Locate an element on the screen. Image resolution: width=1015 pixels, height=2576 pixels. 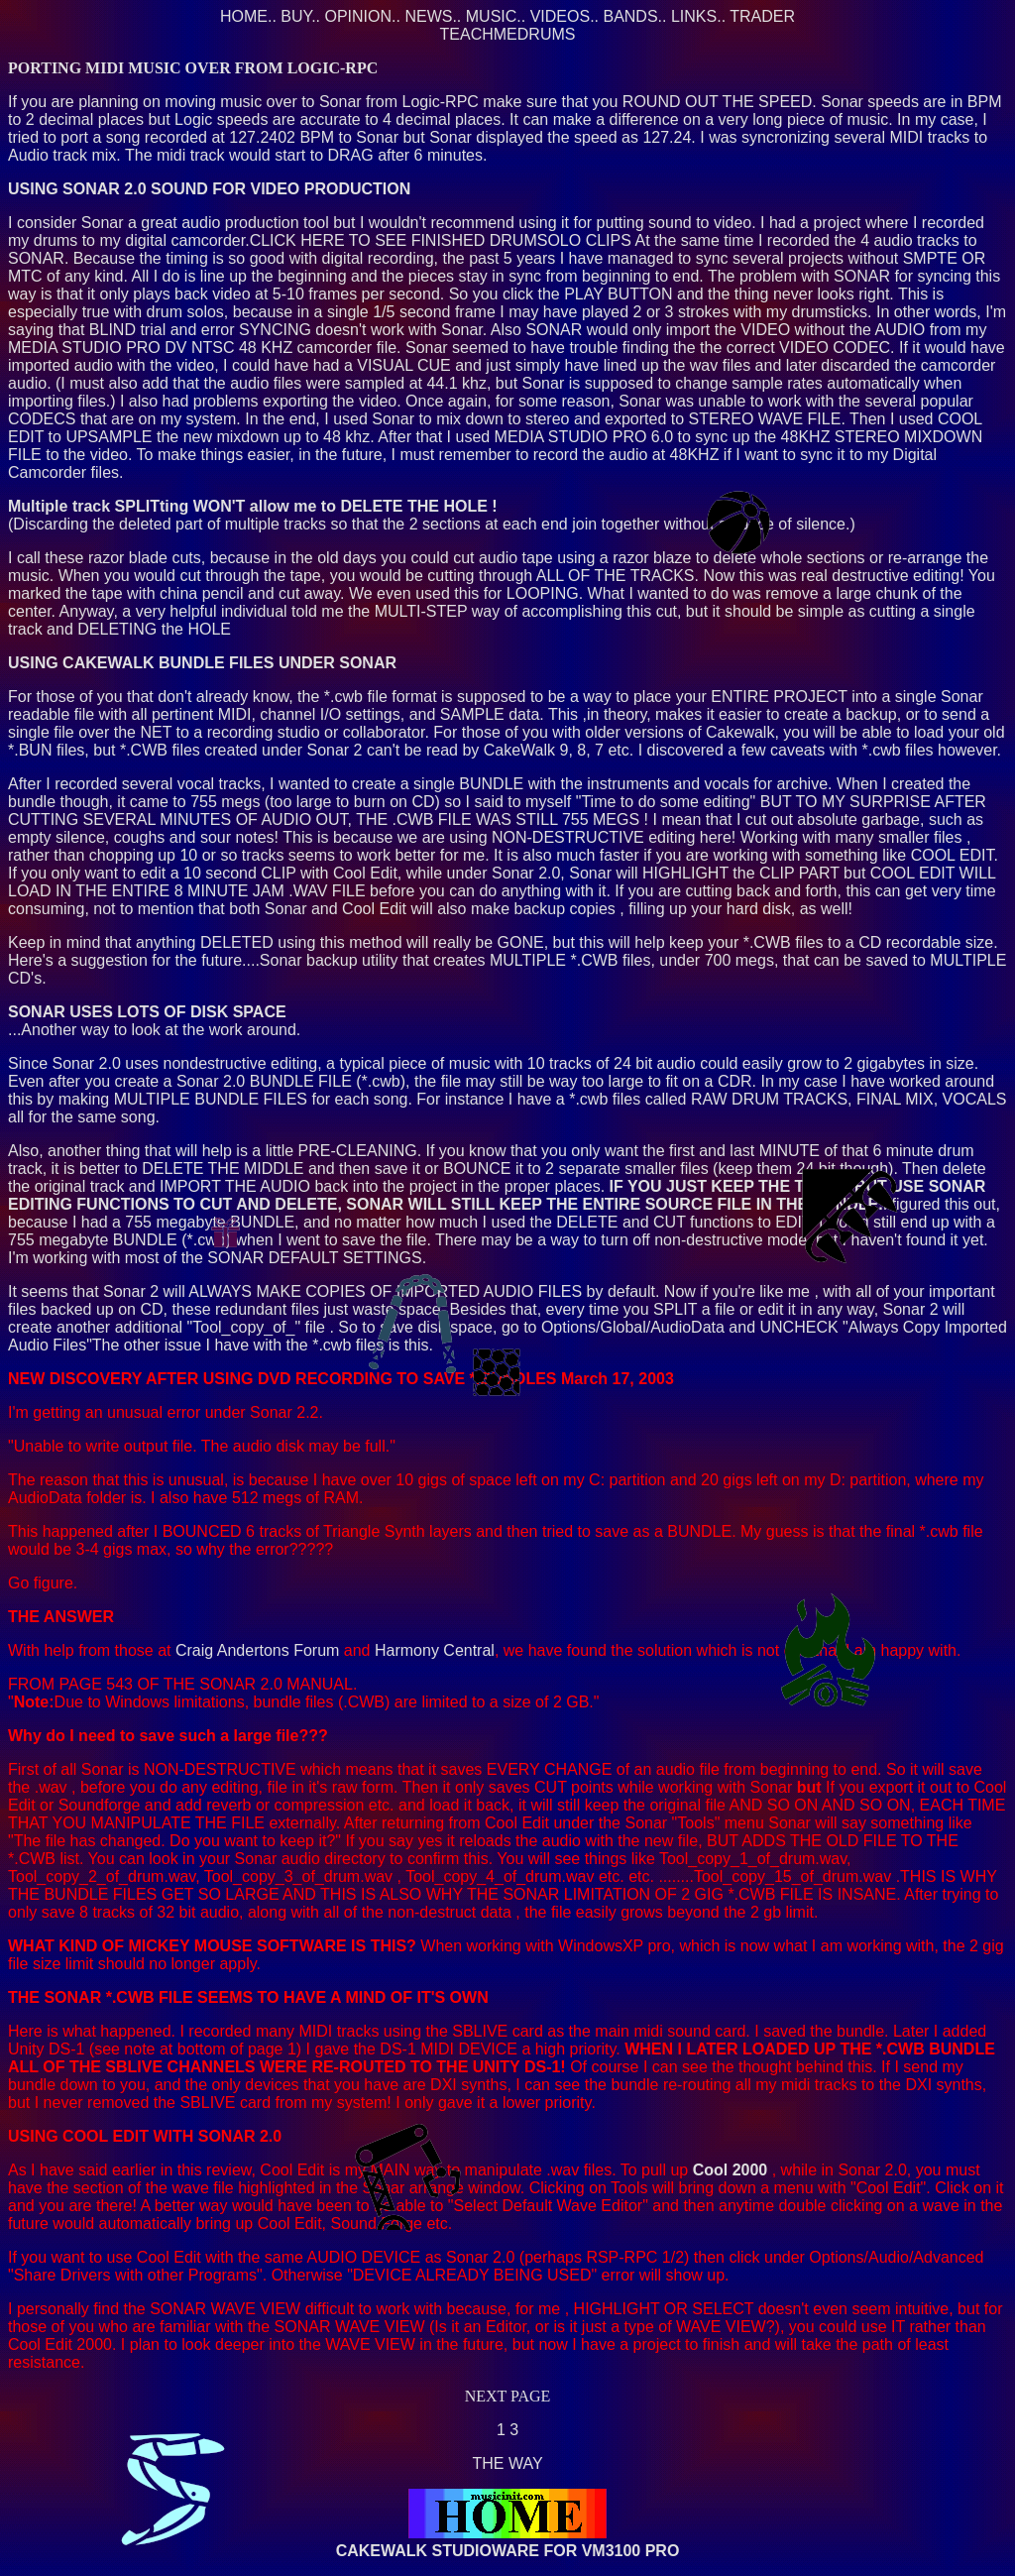
select zat'nik'tel weapon in game inventory is located at coordinates (172, 2489).